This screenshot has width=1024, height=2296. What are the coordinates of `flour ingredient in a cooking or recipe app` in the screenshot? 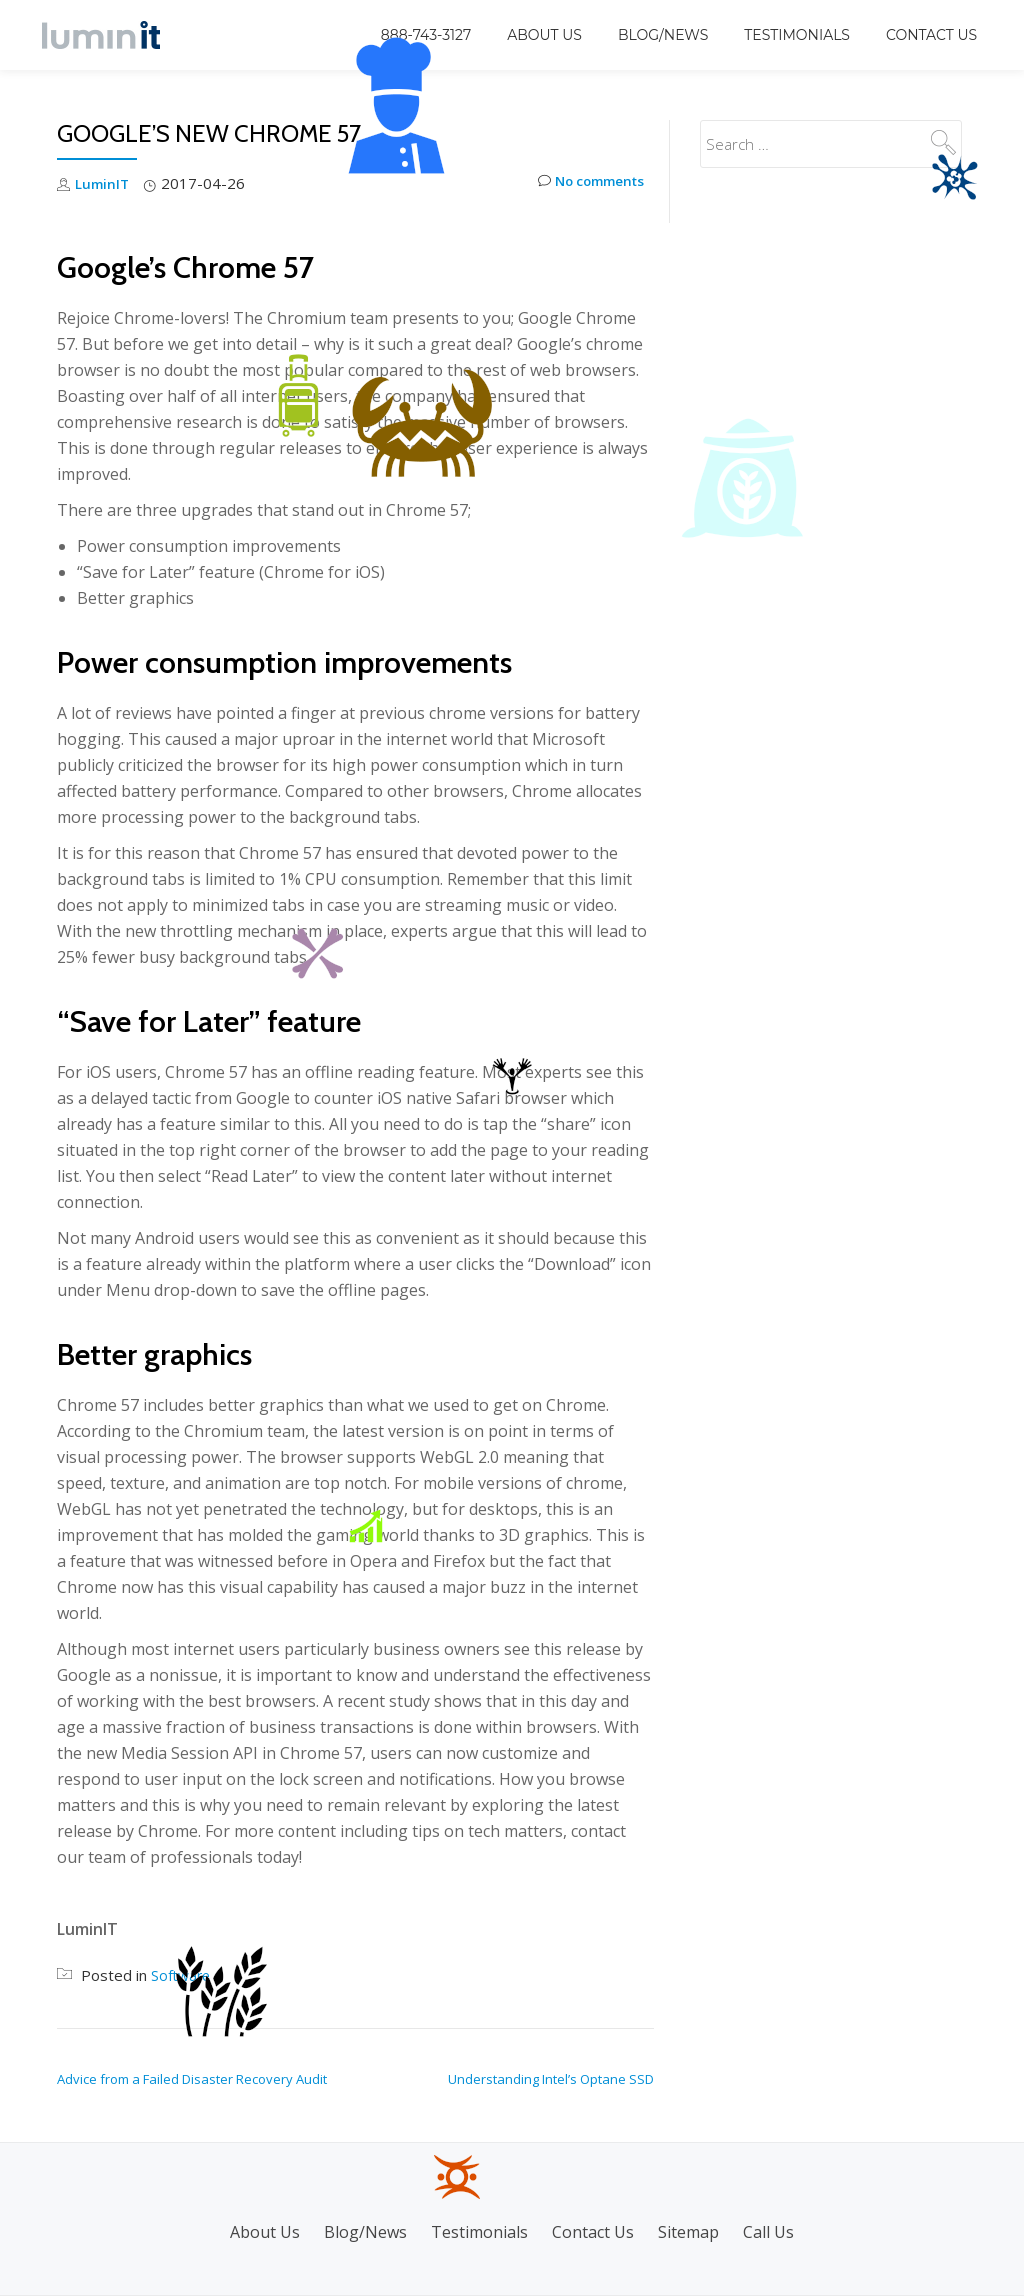 It's located at (742, 477).